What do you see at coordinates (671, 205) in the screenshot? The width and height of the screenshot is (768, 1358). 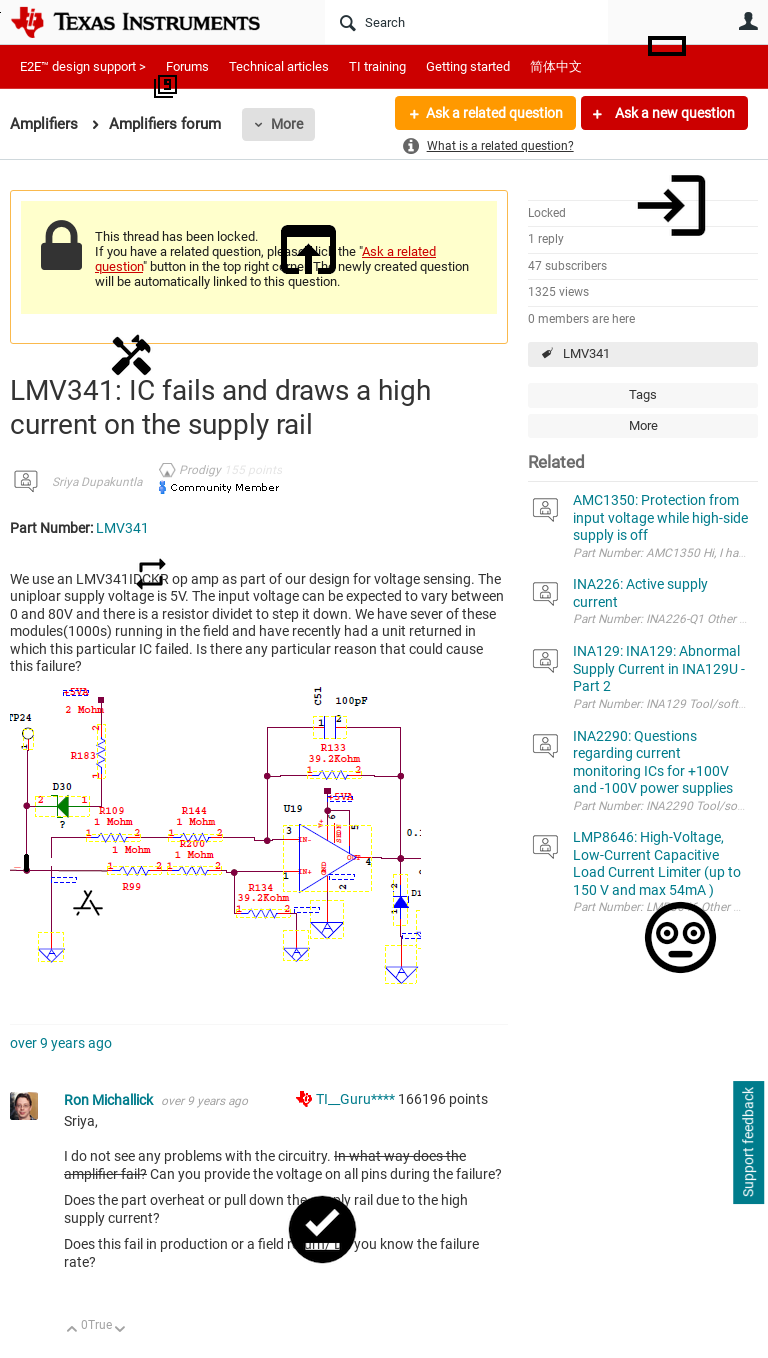 I see `sign in to your account` at bounding box center [671, 205].